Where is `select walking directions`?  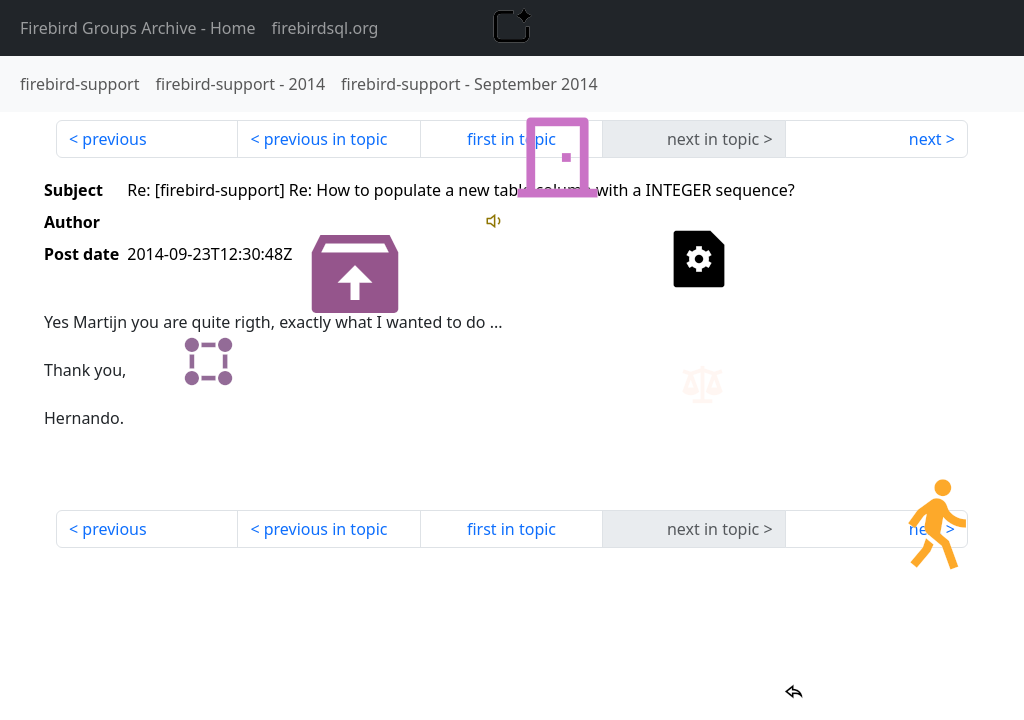 select walking directions is located at coordinates (936, 523).